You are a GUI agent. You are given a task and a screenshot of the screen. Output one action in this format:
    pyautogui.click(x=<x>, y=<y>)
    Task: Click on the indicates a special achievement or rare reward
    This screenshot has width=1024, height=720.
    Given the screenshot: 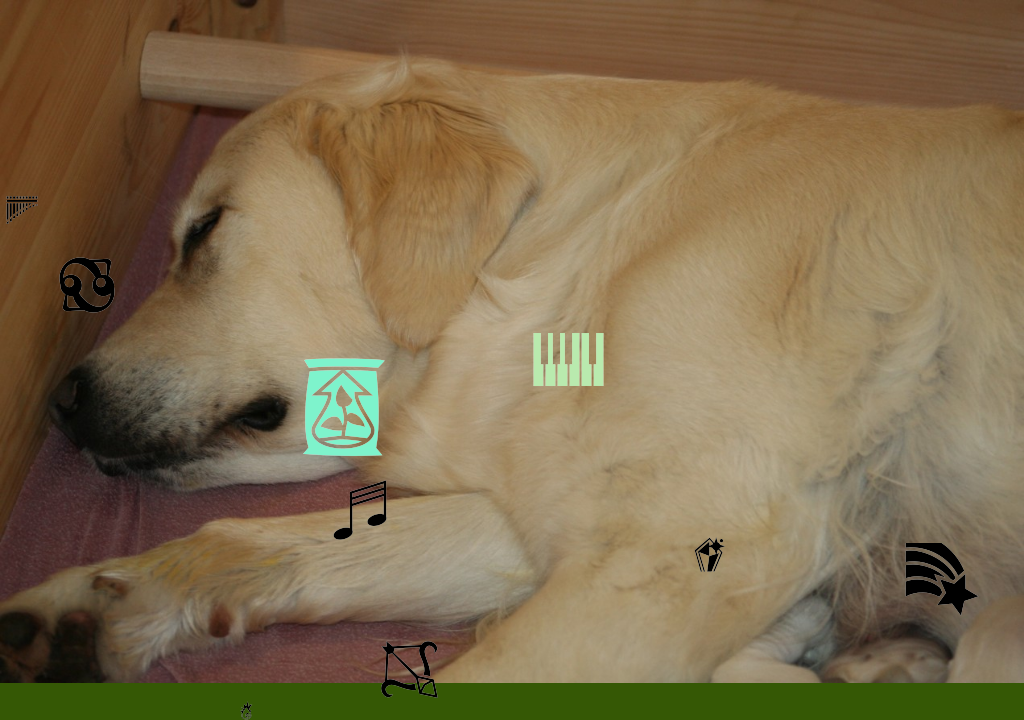 What is the action you would take?
    pyautogui.click(x=944, y=581)
    